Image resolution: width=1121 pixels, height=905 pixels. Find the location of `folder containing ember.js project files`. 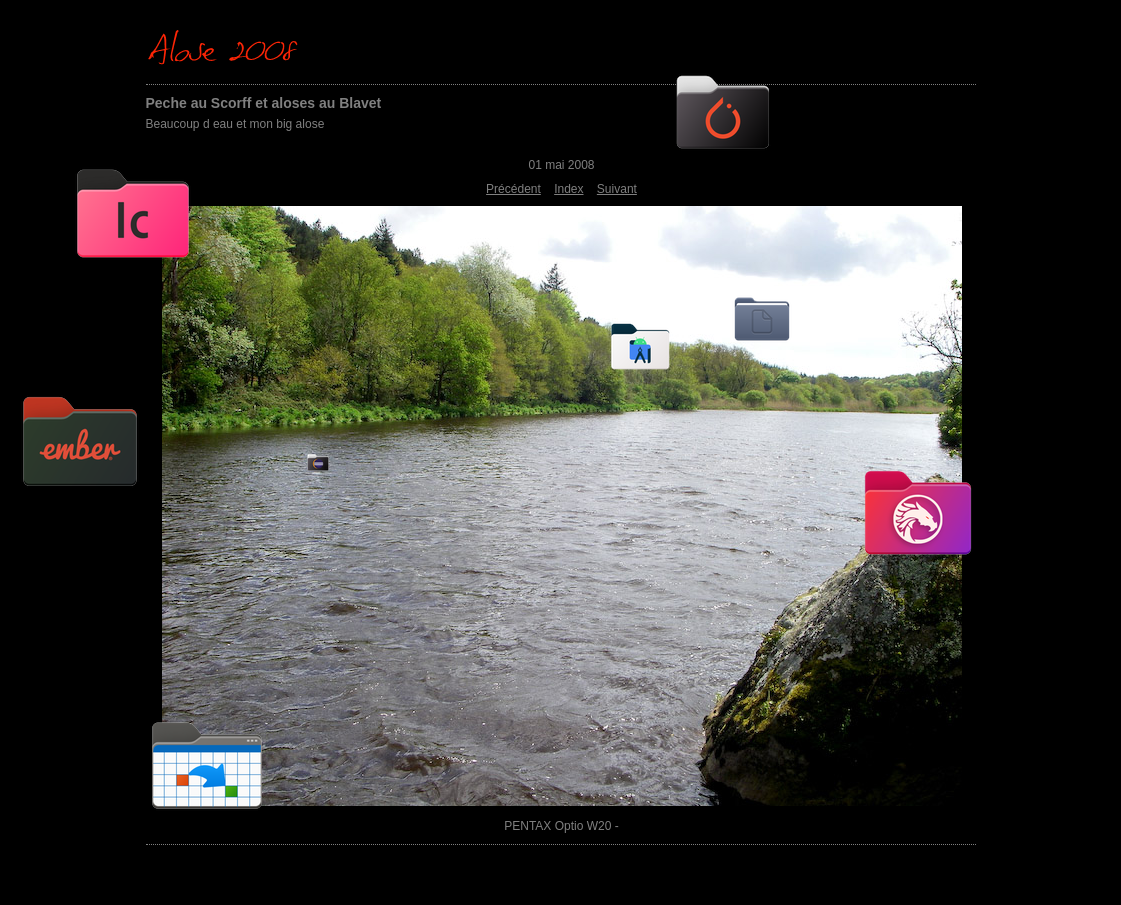

folder containing ember.js project files is located at coordinates (79, 444).